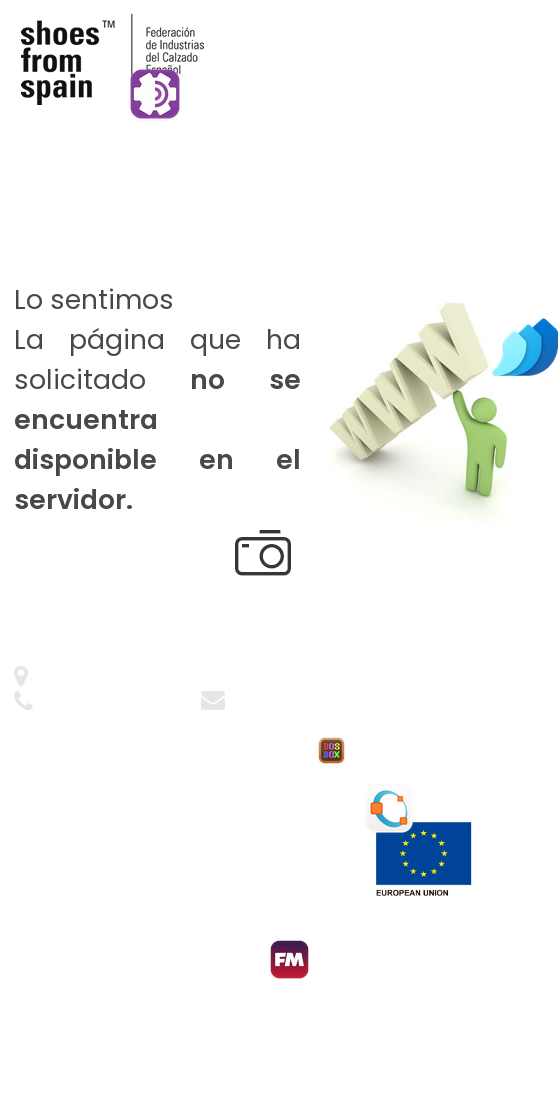 The height and width of the screenshot is (1114, 559). I want to click on open GNU Octave numerical computing application, so click(389, 808).